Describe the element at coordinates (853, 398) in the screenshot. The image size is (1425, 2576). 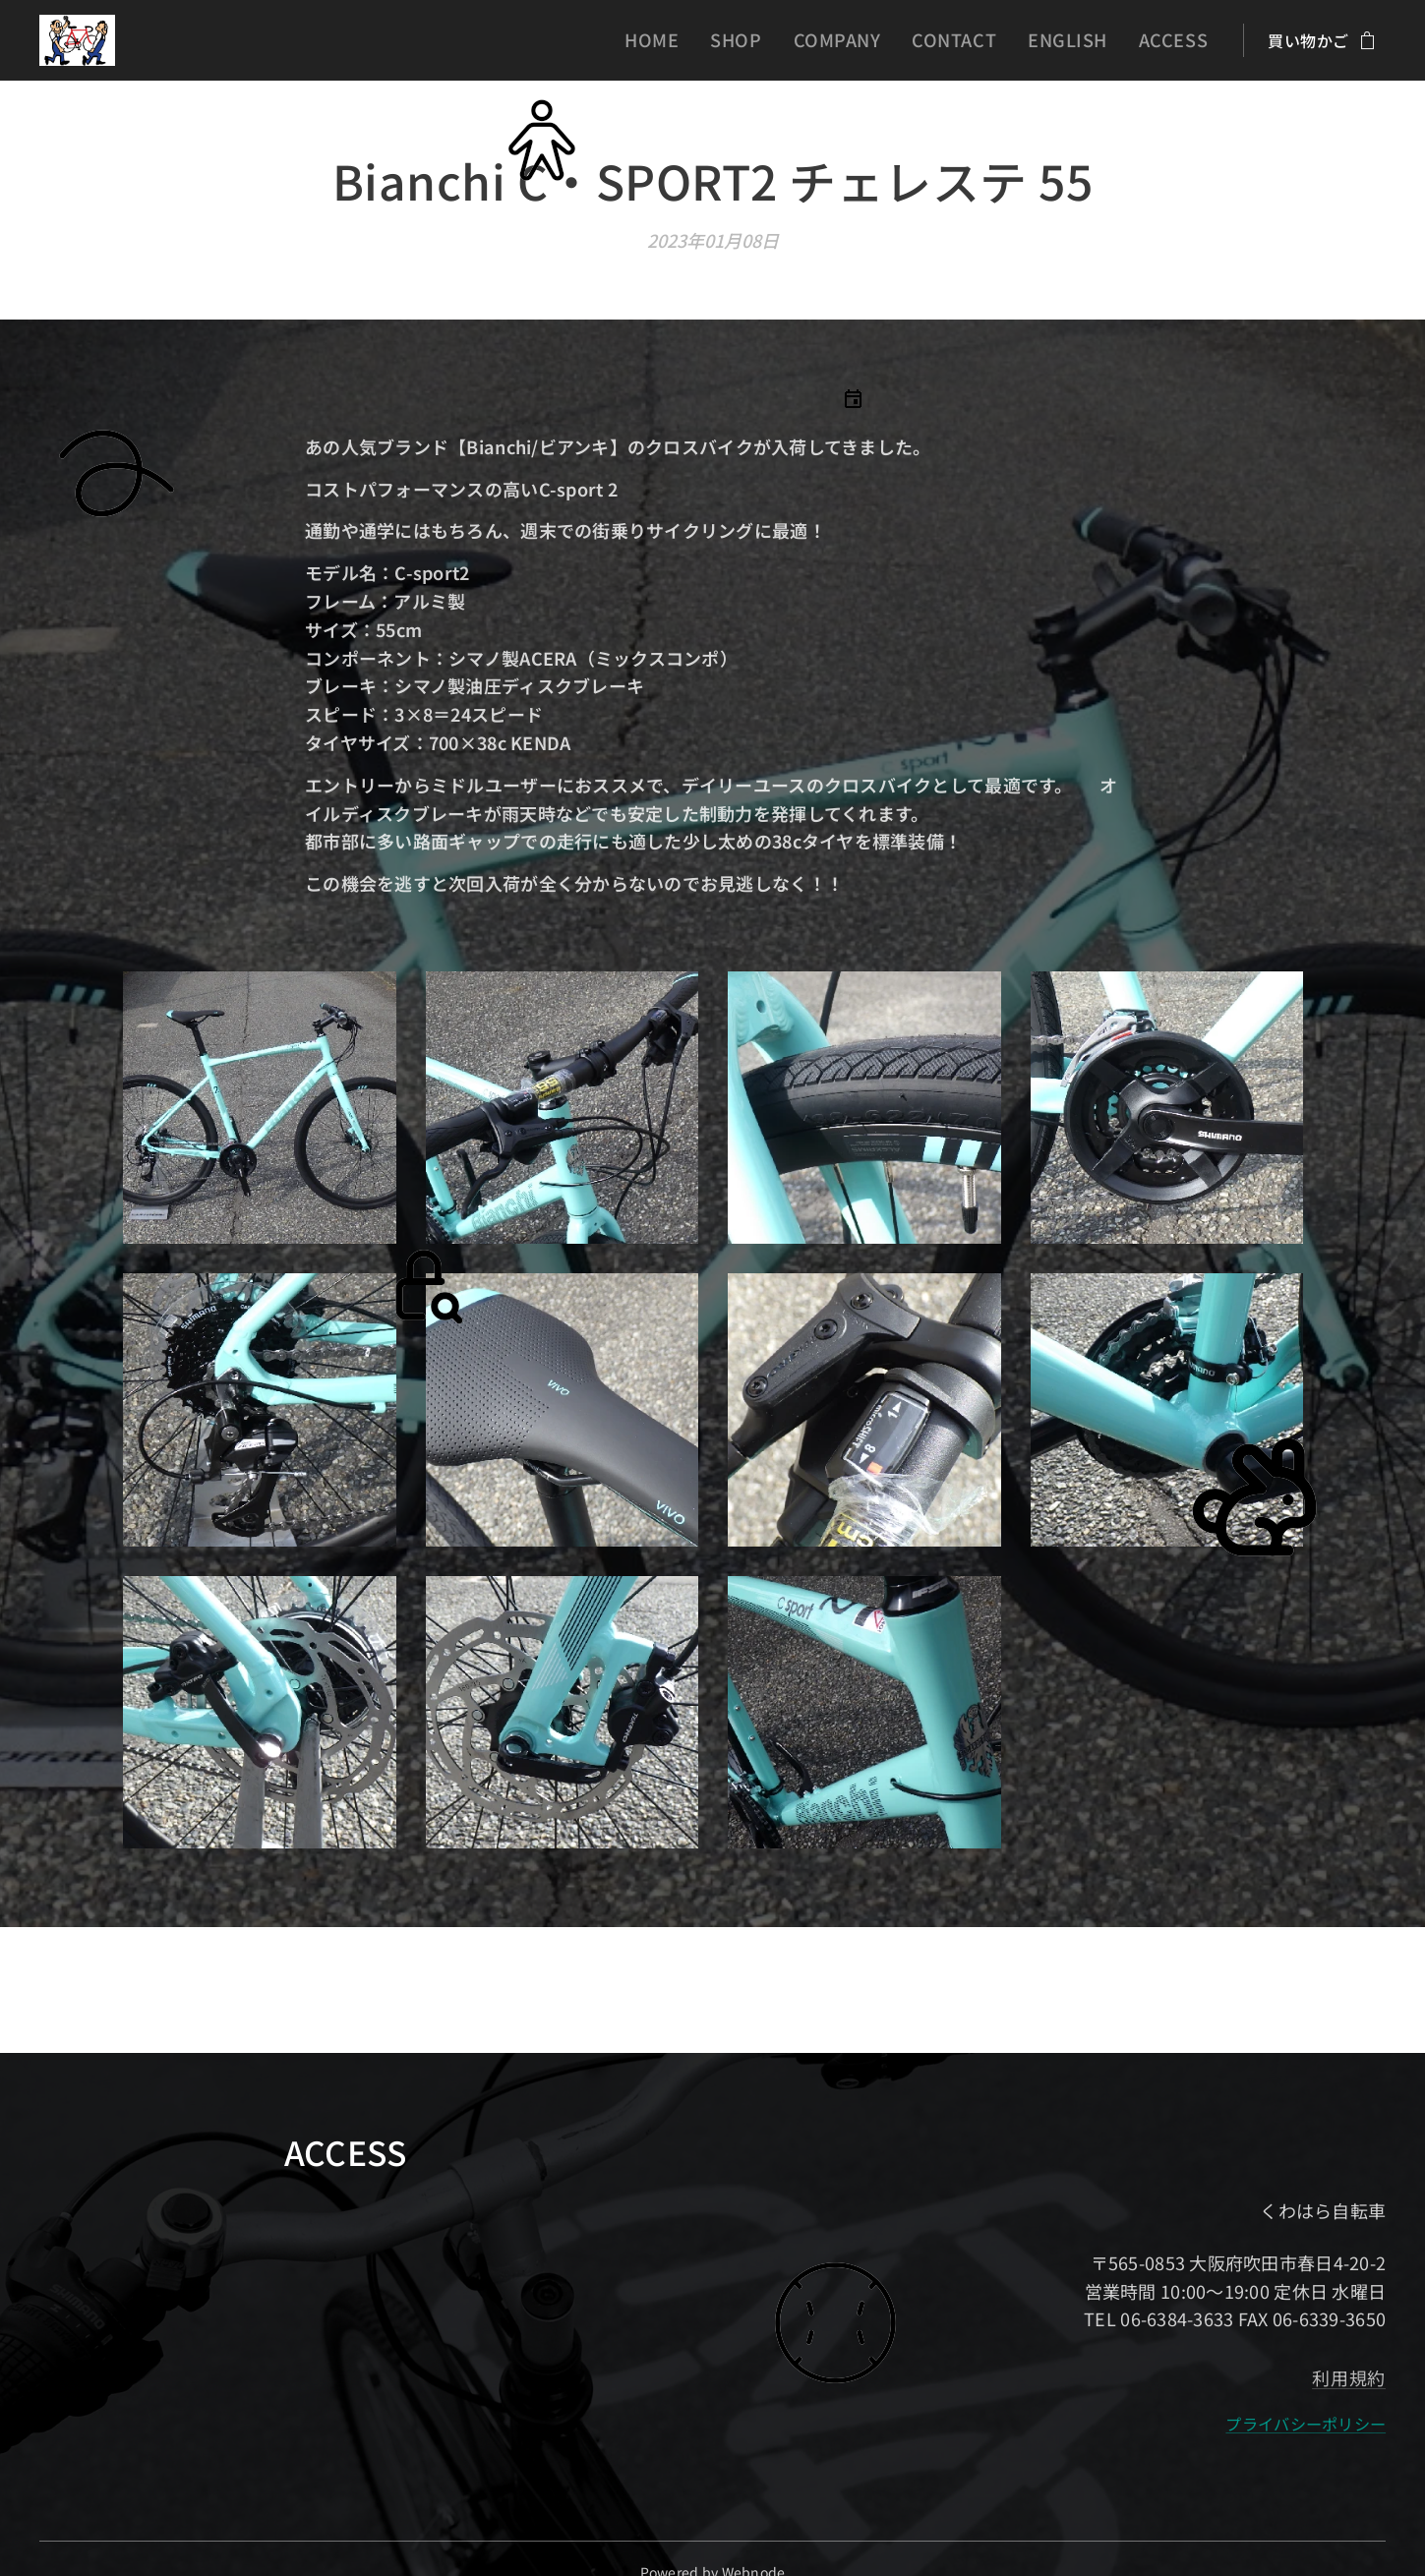
I see `view calendar or scheduled events` at that location.